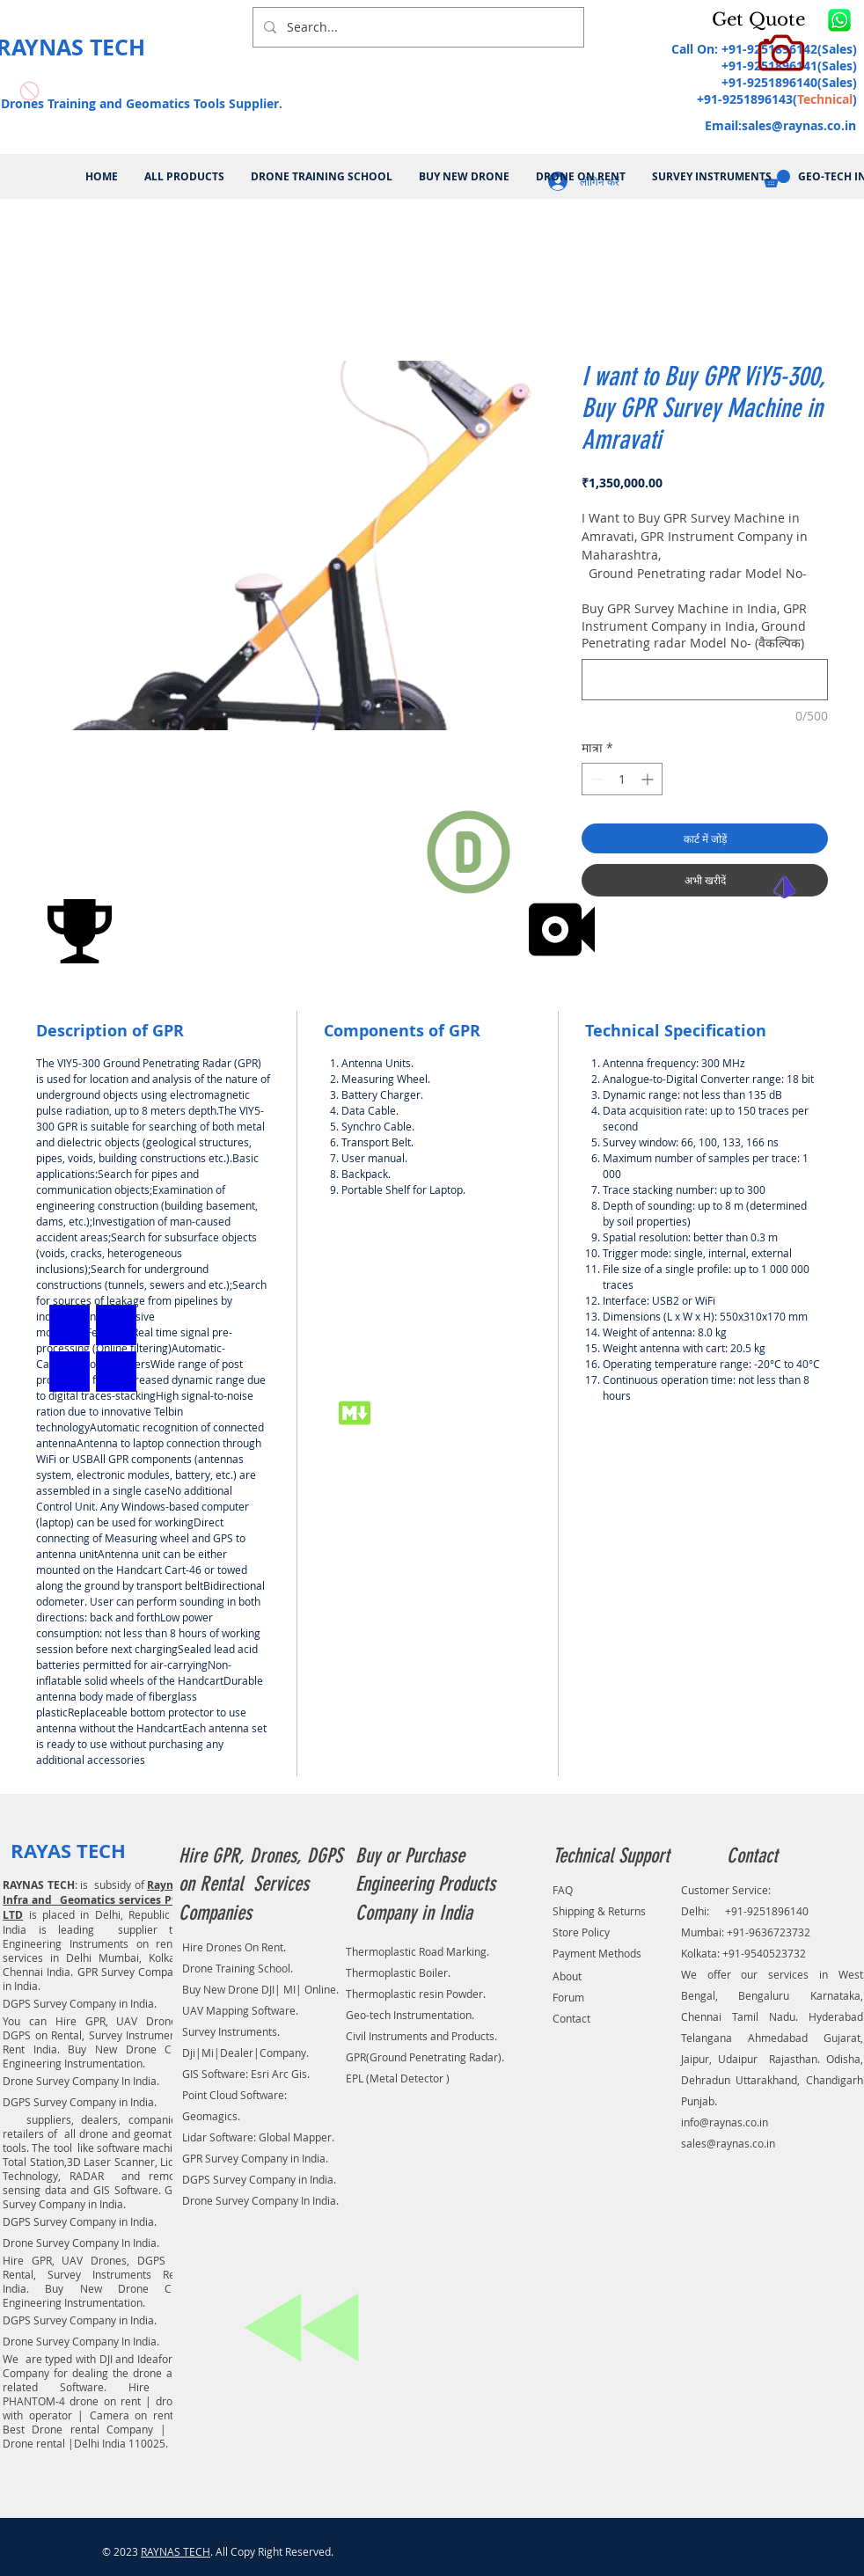 The image size is (864, 2576). I want to click on start recording a video, so click(561, 929).